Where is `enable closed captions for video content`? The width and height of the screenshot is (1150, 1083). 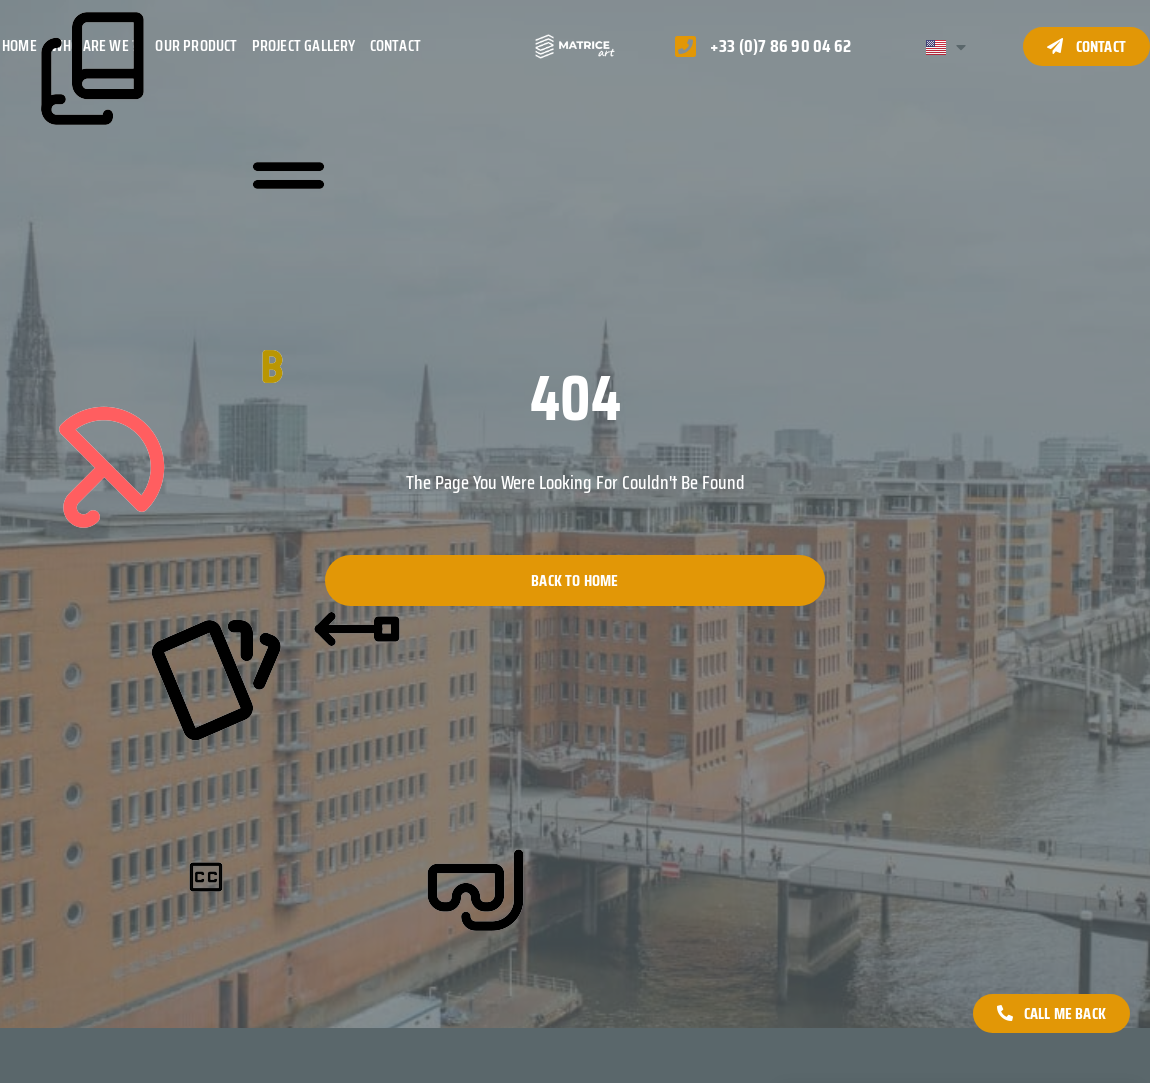 enable closed captions for video content is located at coordinates (206, 877).